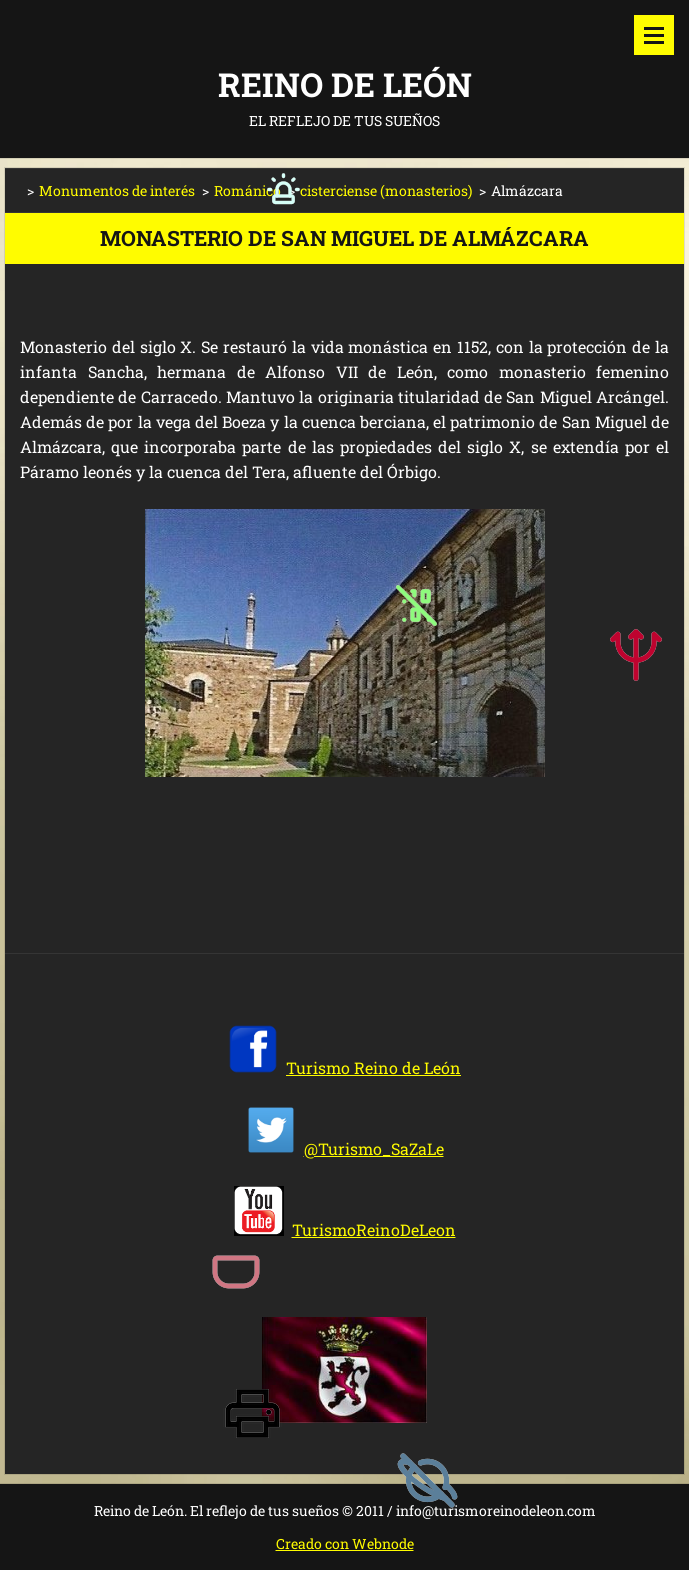  Describe the element at coordinates (252, 1413) in the screenshot. I see `print this document` at that location.